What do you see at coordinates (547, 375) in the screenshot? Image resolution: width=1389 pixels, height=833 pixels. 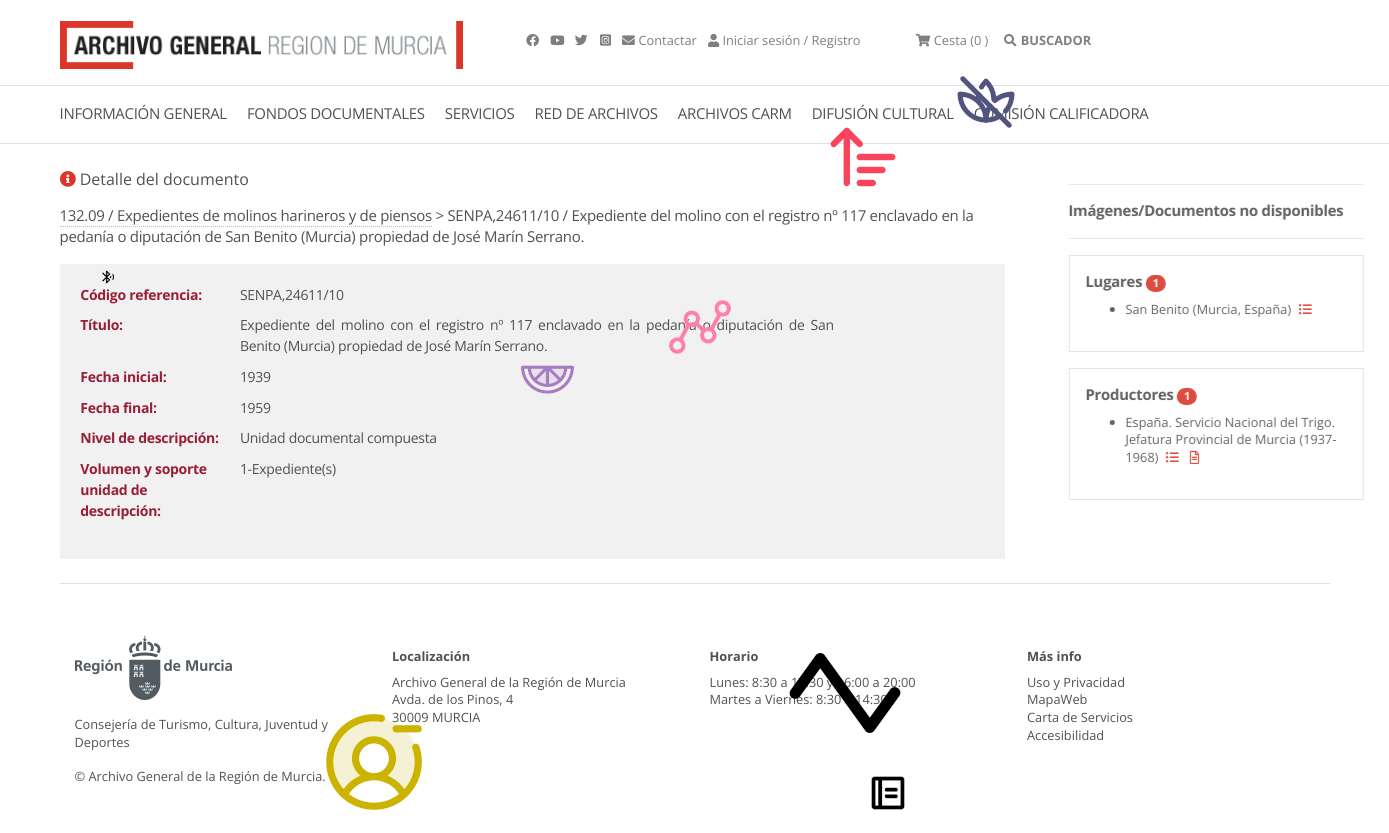 I see `indicates citrus or fruit-related content` at bounding box center [547, 375].